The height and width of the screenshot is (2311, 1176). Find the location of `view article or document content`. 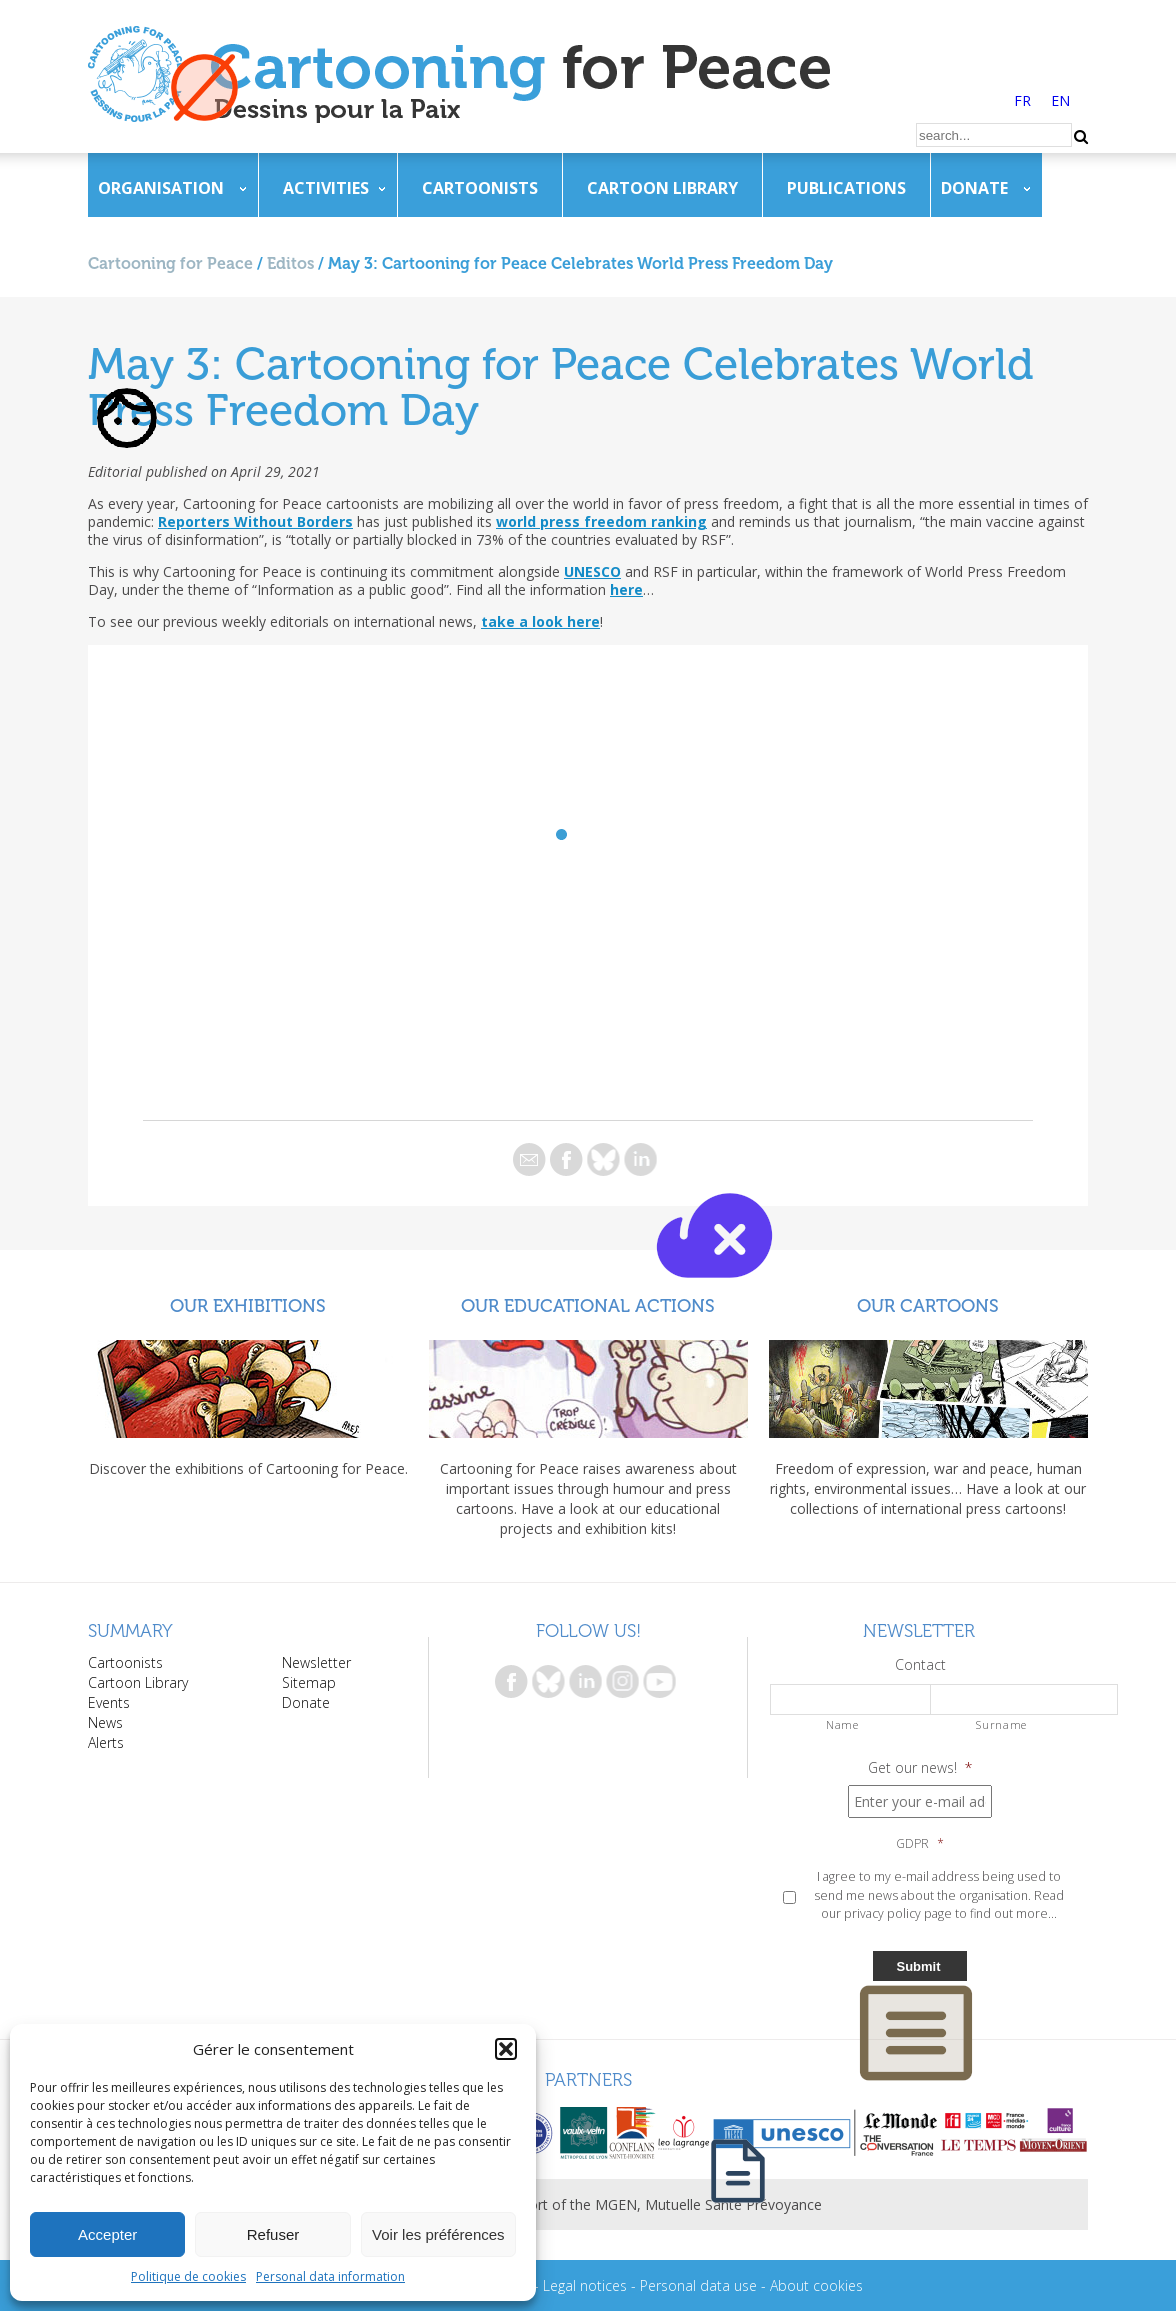

view article or document content is located at coordinates (916, 2033).